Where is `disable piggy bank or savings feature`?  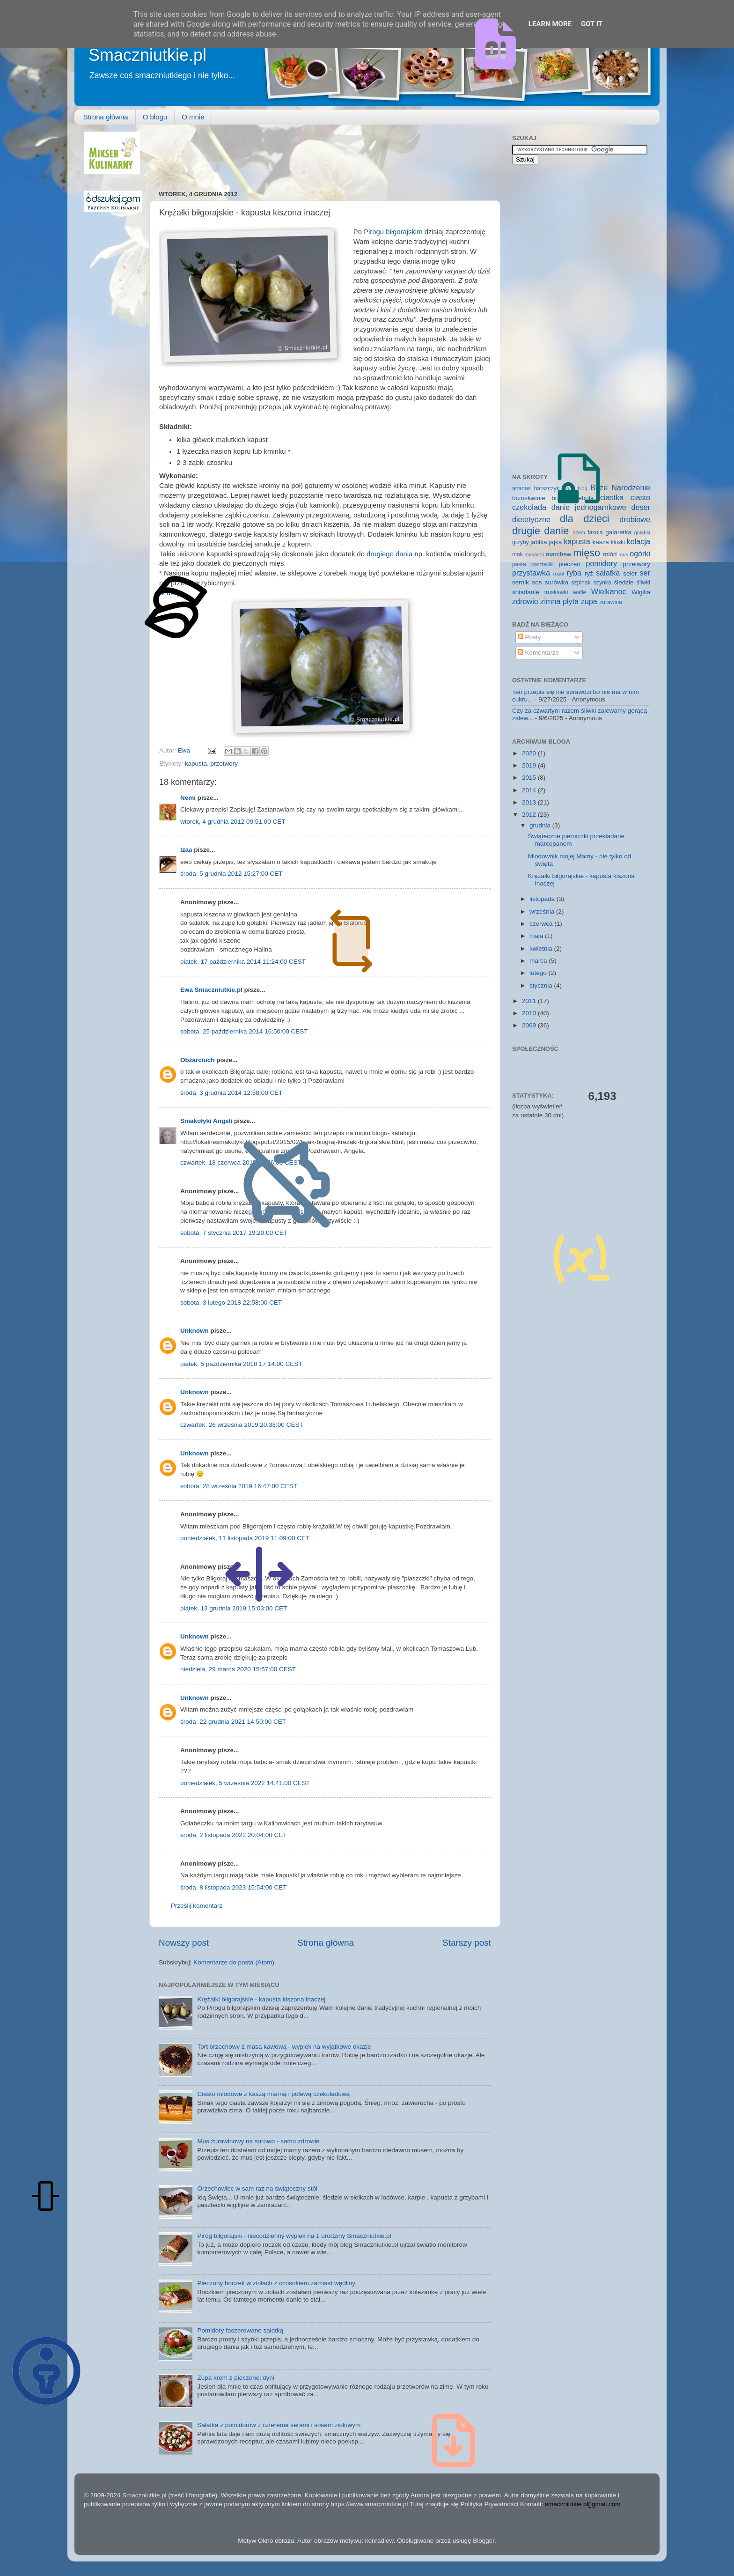 disable piggy bank or savings feature is located at coordinates (286, 1184).